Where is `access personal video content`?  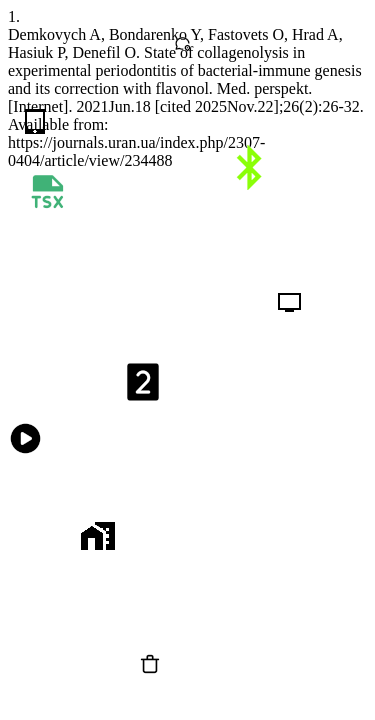
access personal video content is located at coordinates (289, 302).